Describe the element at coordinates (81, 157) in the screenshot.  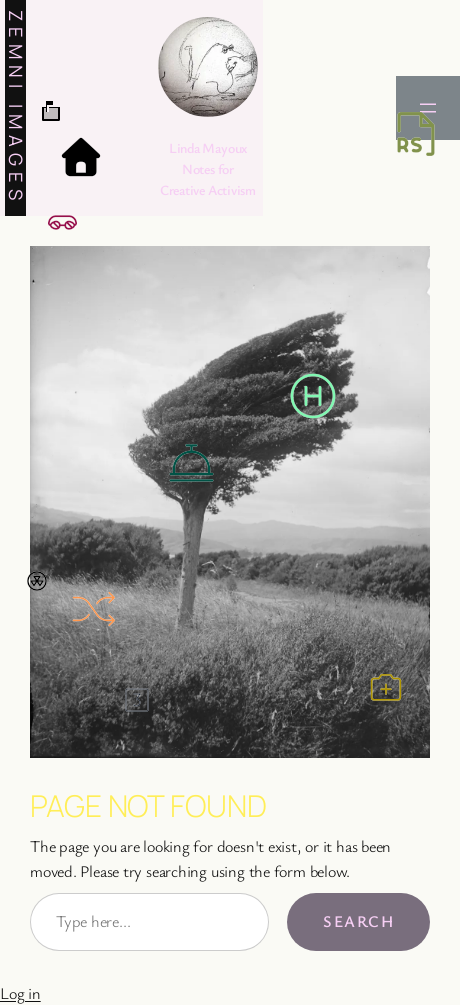
I see `navigate to home screen` at that location.